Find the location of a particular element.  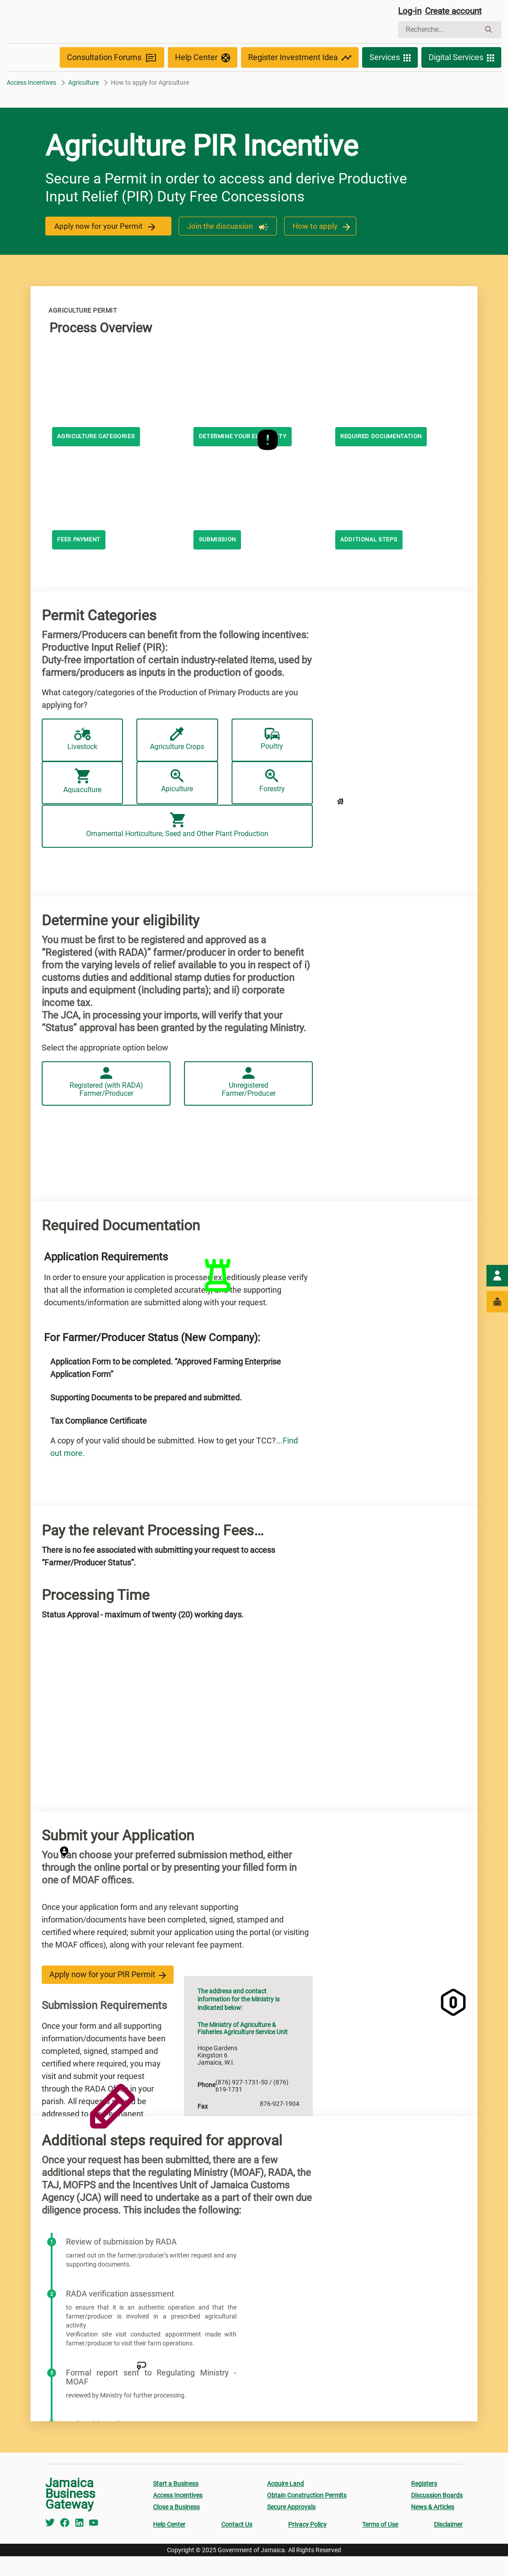

view a contact's location on the map is located at coordinates (64, 1852).